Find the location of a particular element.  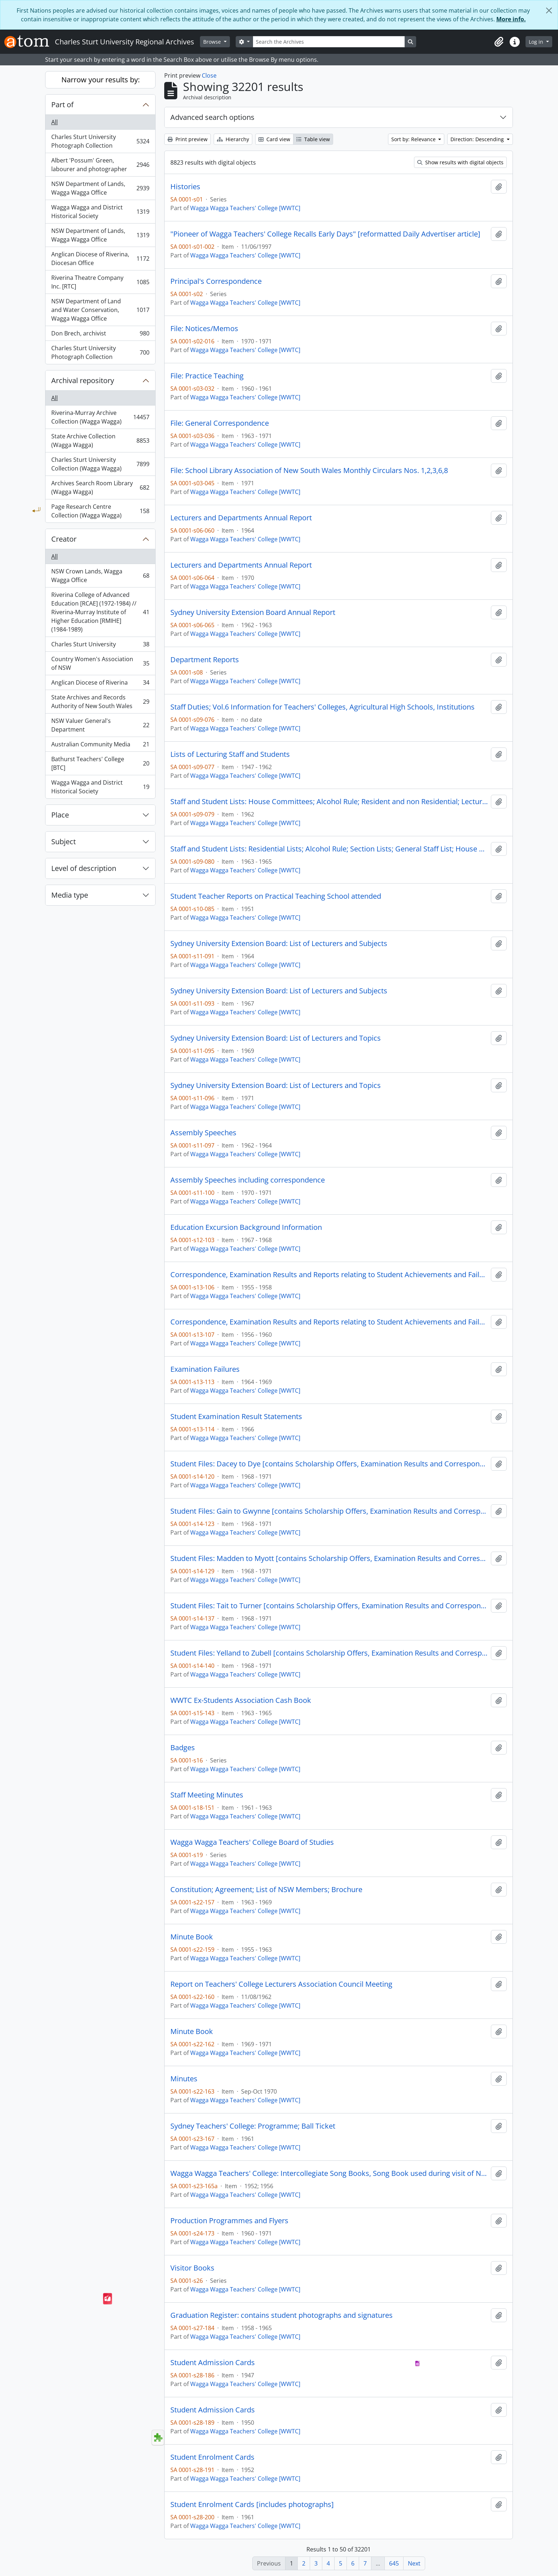

an add-on or plugin file type is located at coordinates (158, 2437).